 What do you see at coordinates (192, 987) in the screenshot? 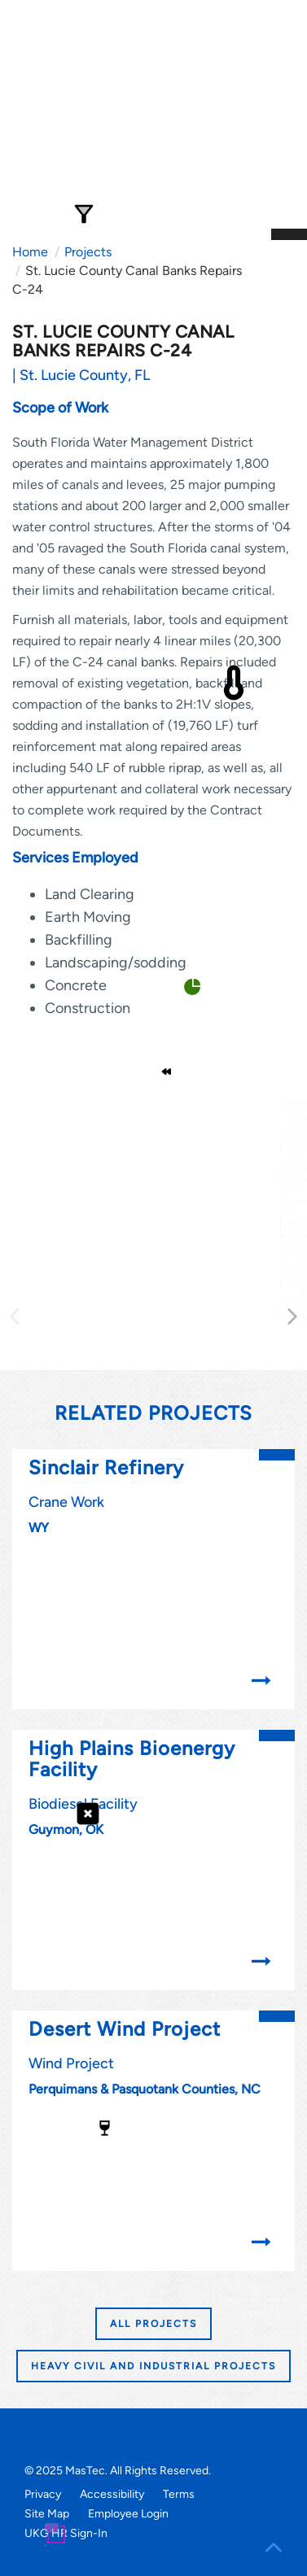
I see `view analytics or statistics` at bounding box center [192, 987].